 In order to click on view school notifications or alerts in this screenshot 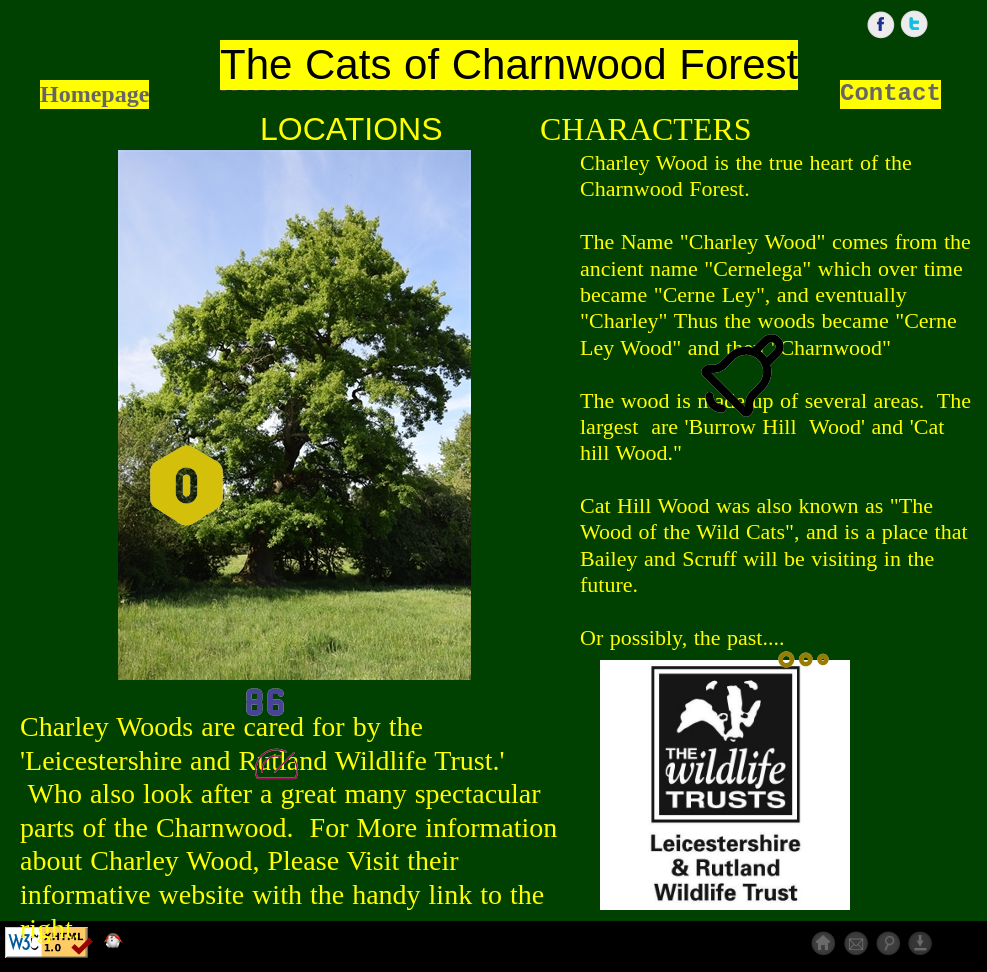, I will do `click(742, 375)`.